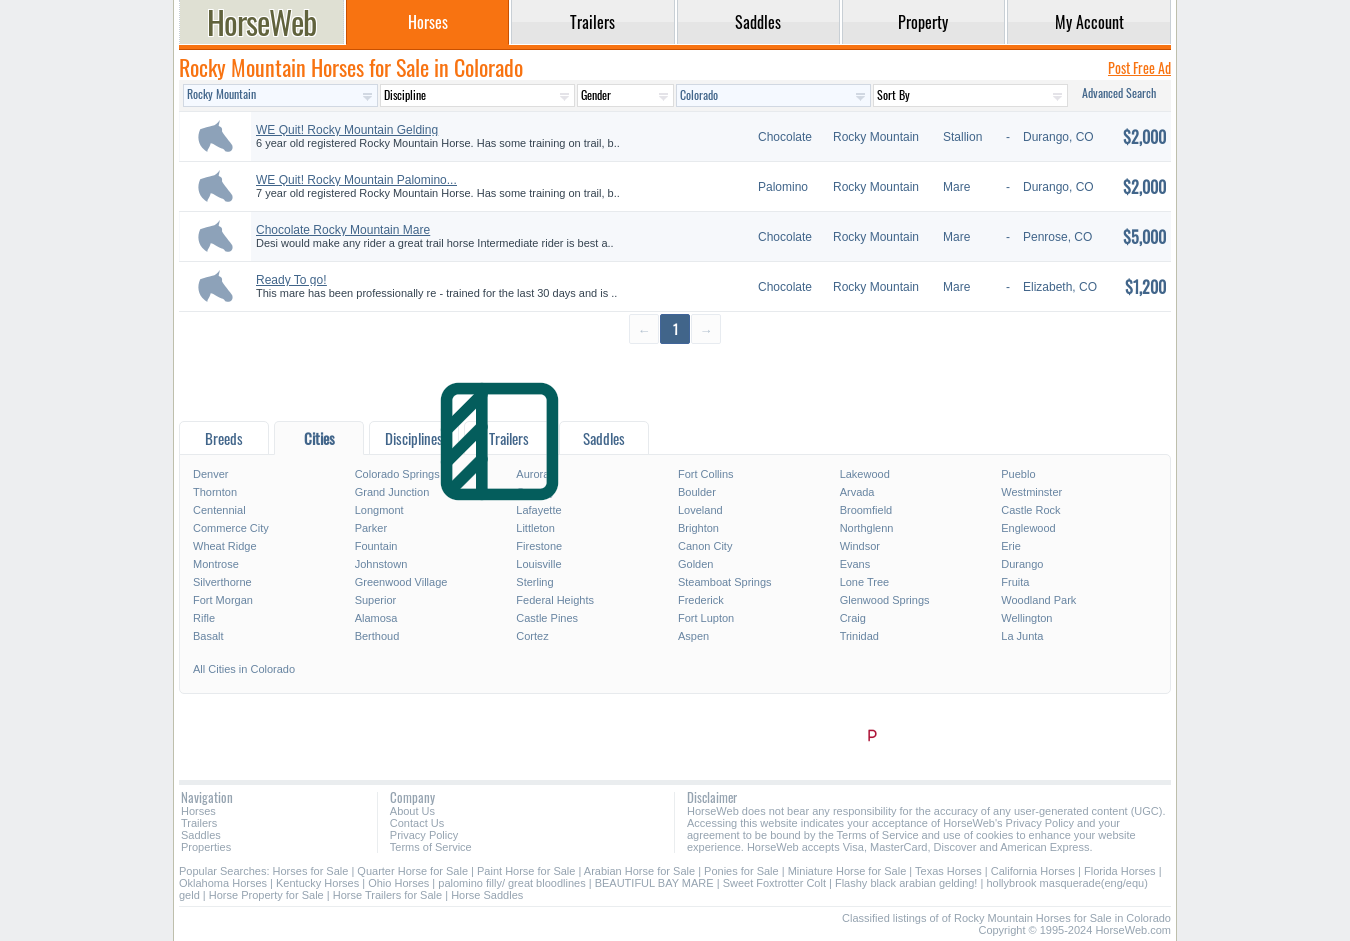 Image resolution: width=1350 pixels, height=941 pixels. Describe the element at coordinates (499, 441) in the screenshot. I see `freeze the left column in a spreadsheet` at that location.